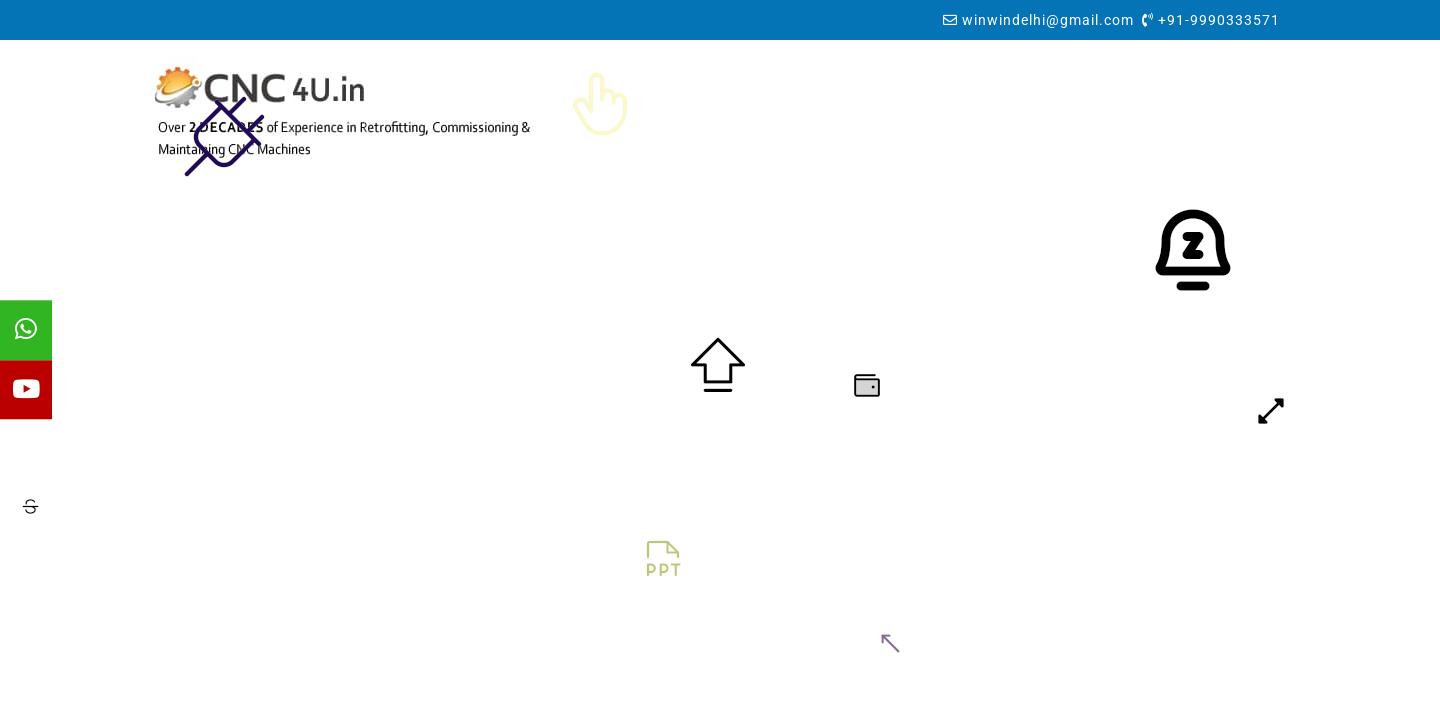 The height and width of the screenshot is (720, 1440). What do you see at coordinates (866, 386) in the screenshot?
I see `access your wallet or payment methods` at bounding box center [866, 386].